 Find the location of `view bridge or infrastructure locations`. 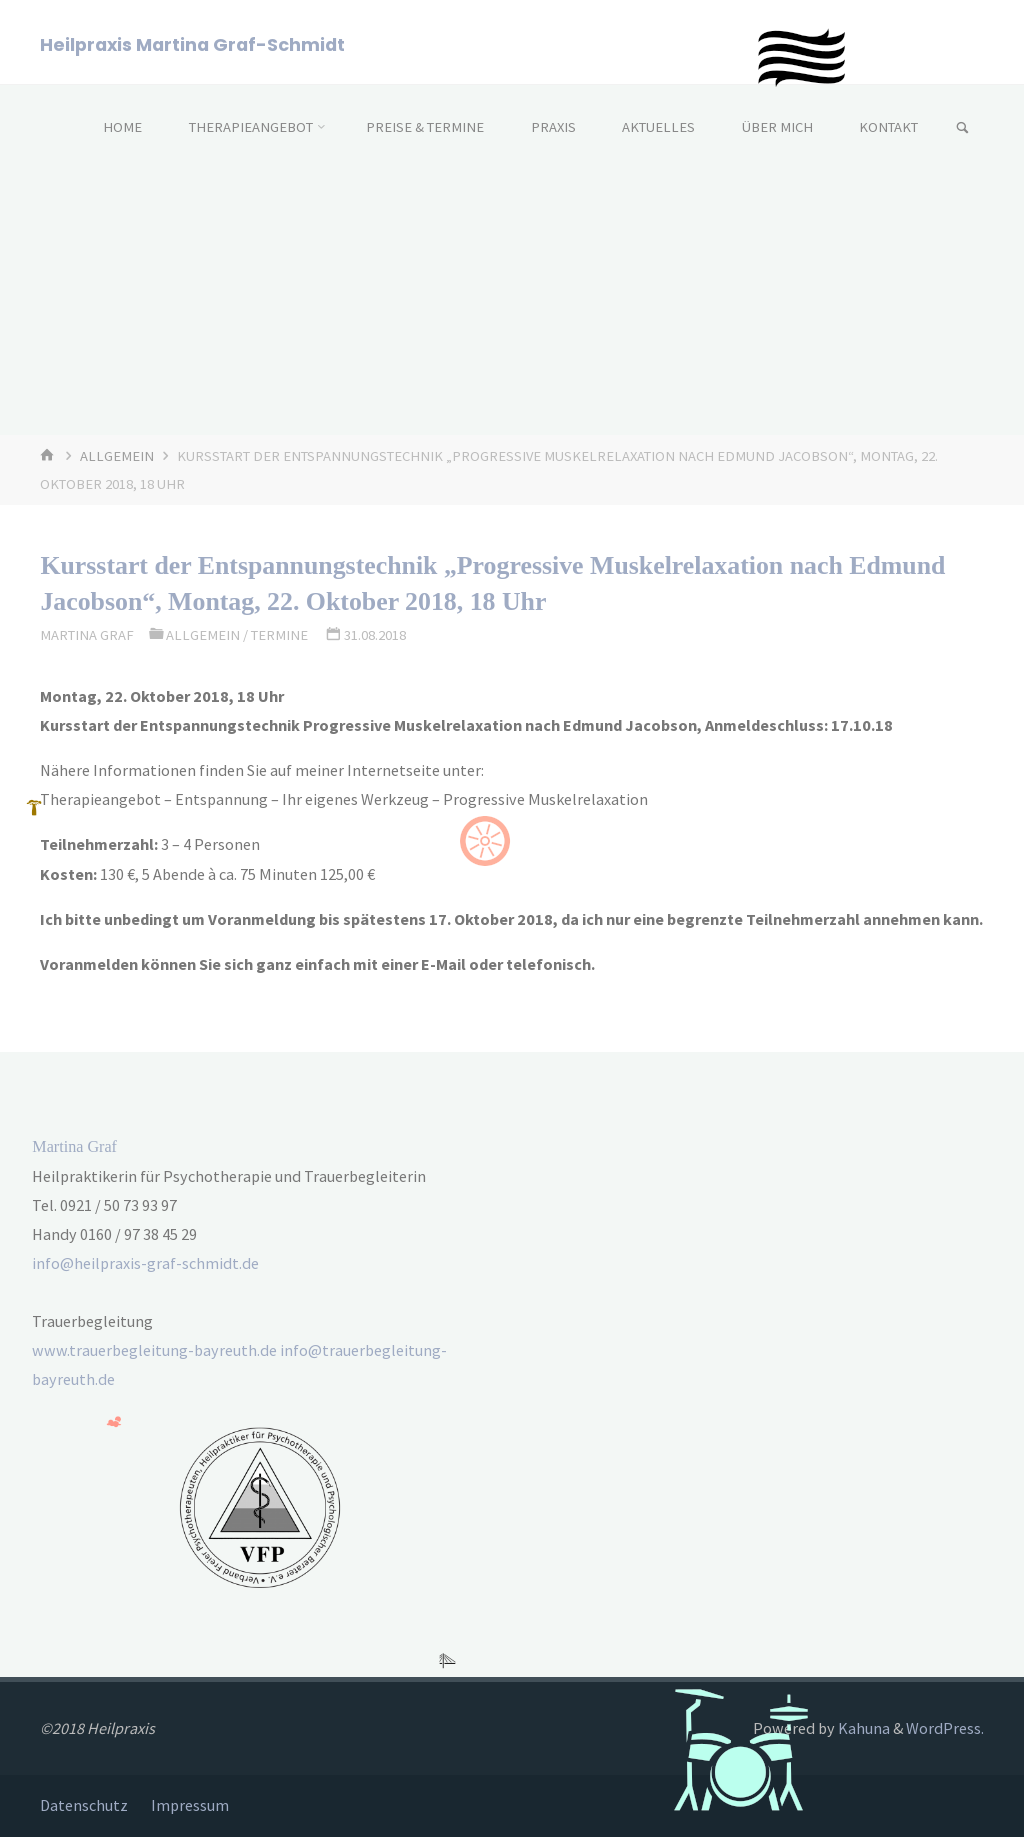

view bridge or infrastructure locations is located at coordinates (447, 1660).